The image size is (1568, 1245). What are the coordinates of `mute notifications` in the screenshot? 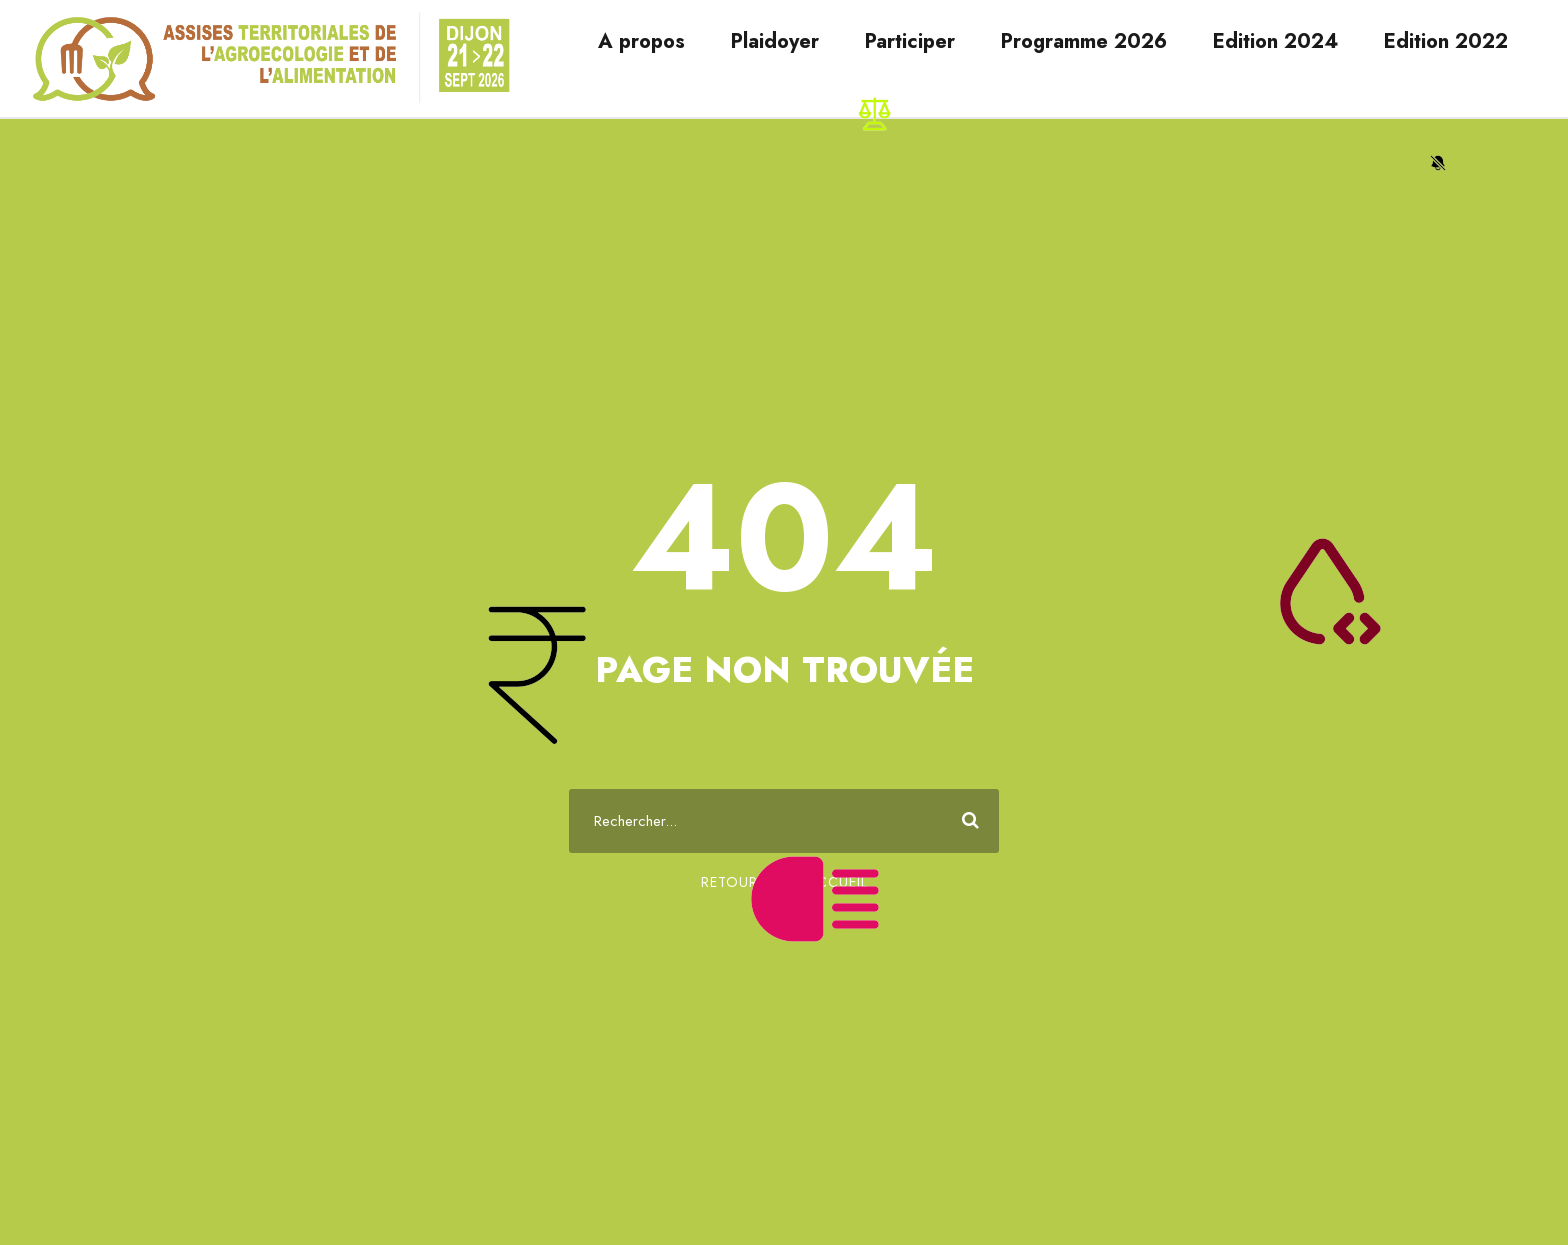 It's located at (1438, 163).